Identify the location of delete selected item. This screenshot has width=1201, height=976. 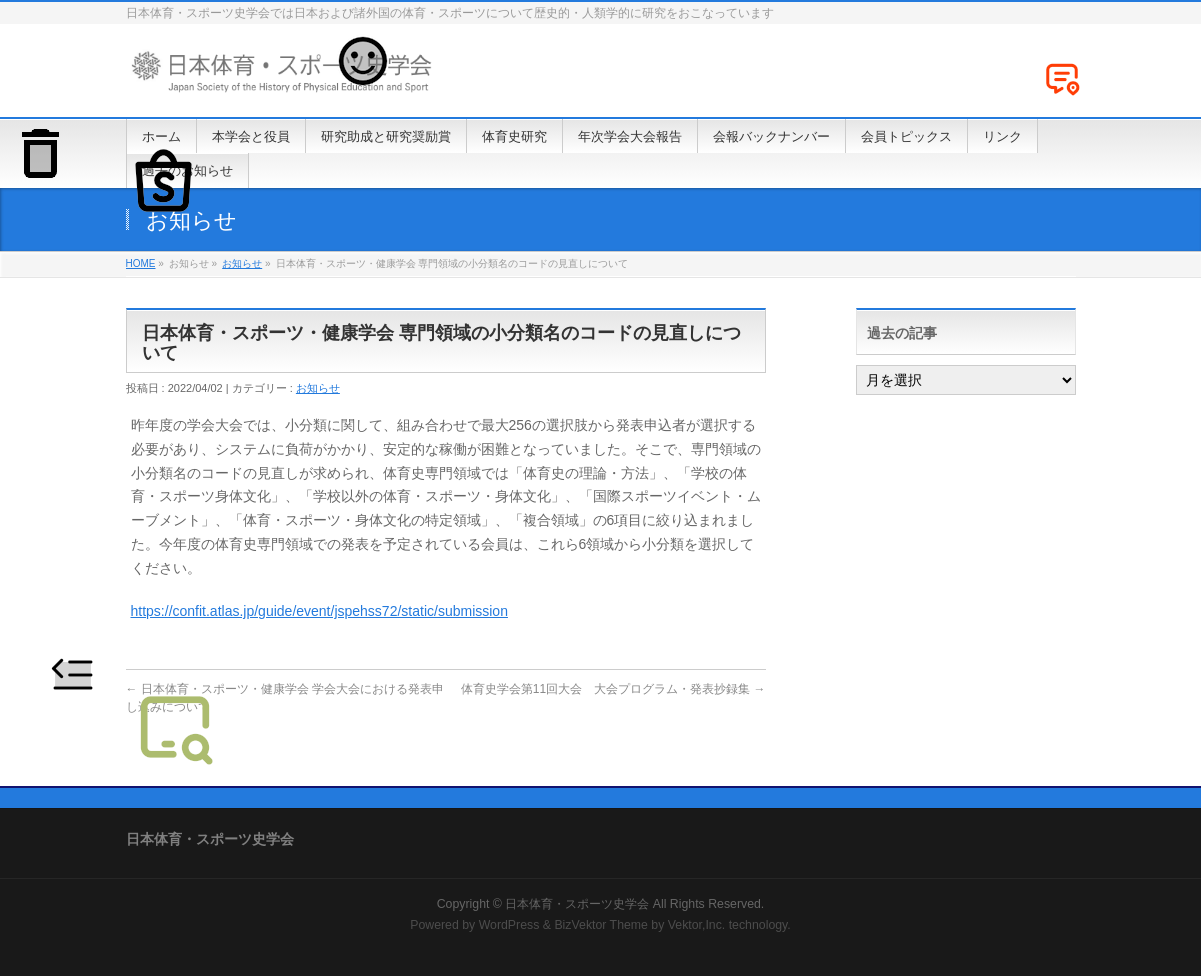
(40, 153).